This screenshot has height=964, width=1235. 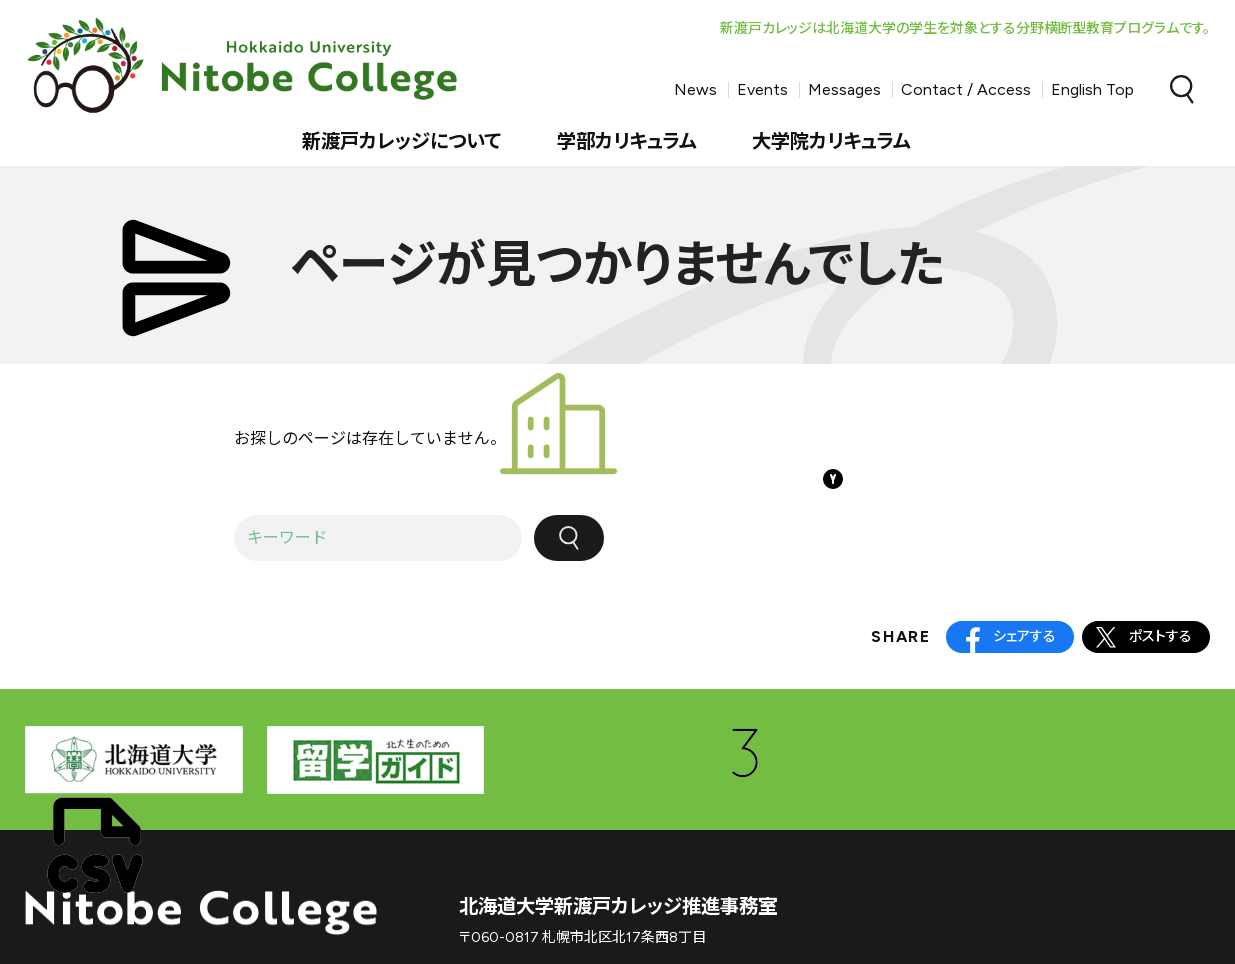 I want to click on view nearby buildings or offices, so click(x=558, y=427).